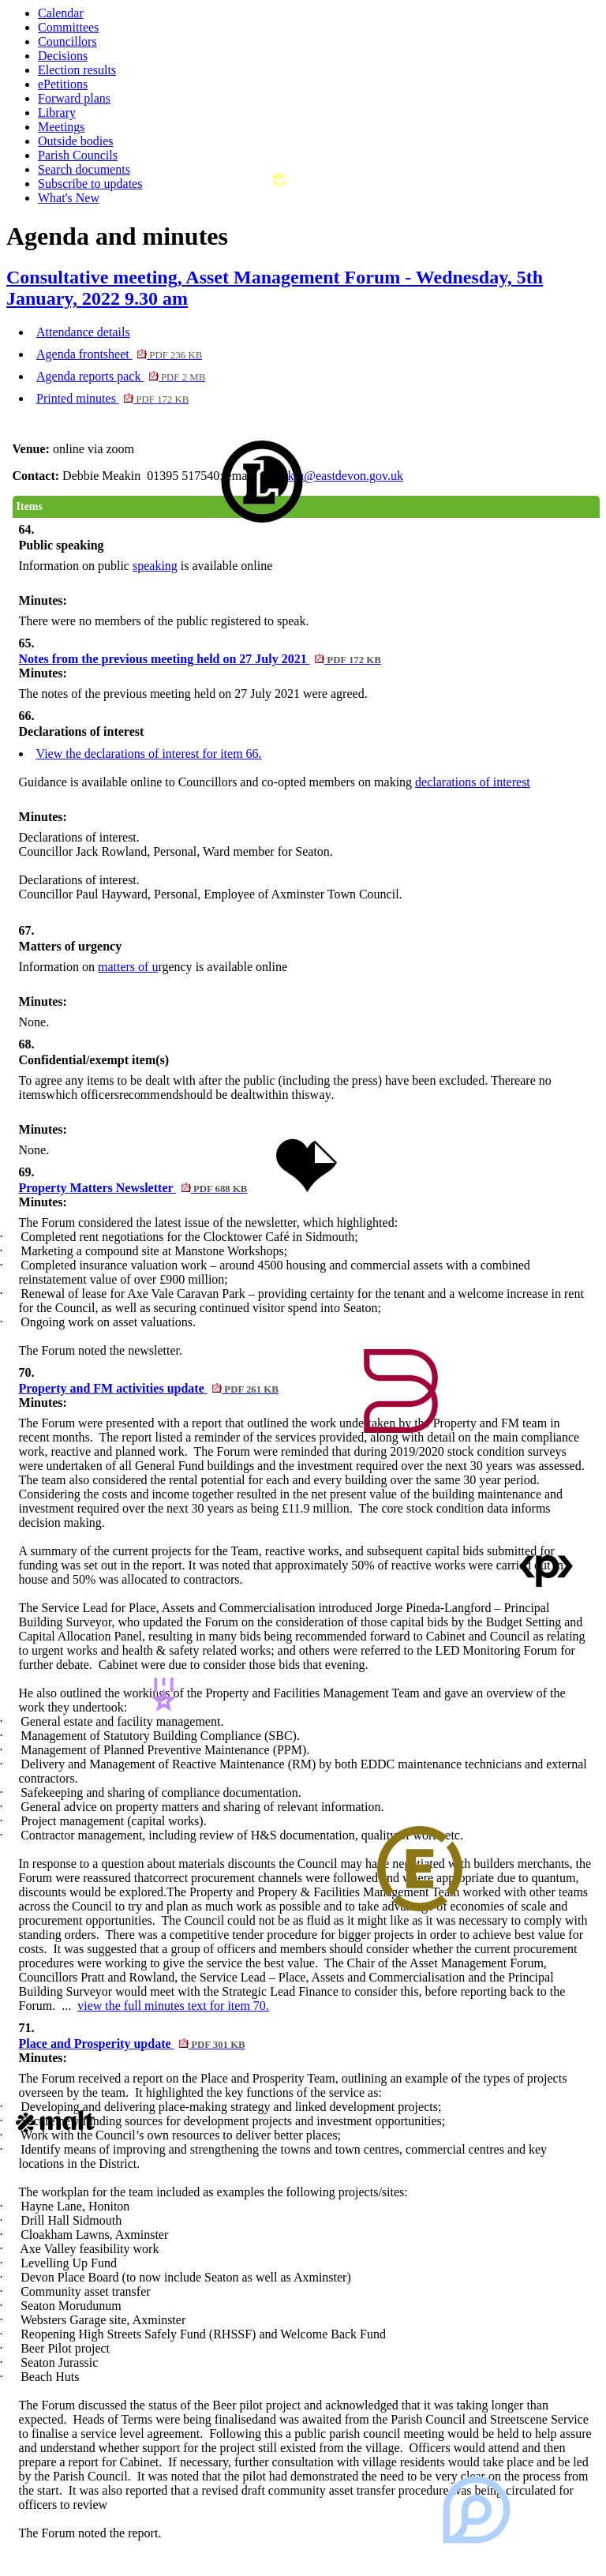  I want to click on view achievements or awards, so click(163, 1693).